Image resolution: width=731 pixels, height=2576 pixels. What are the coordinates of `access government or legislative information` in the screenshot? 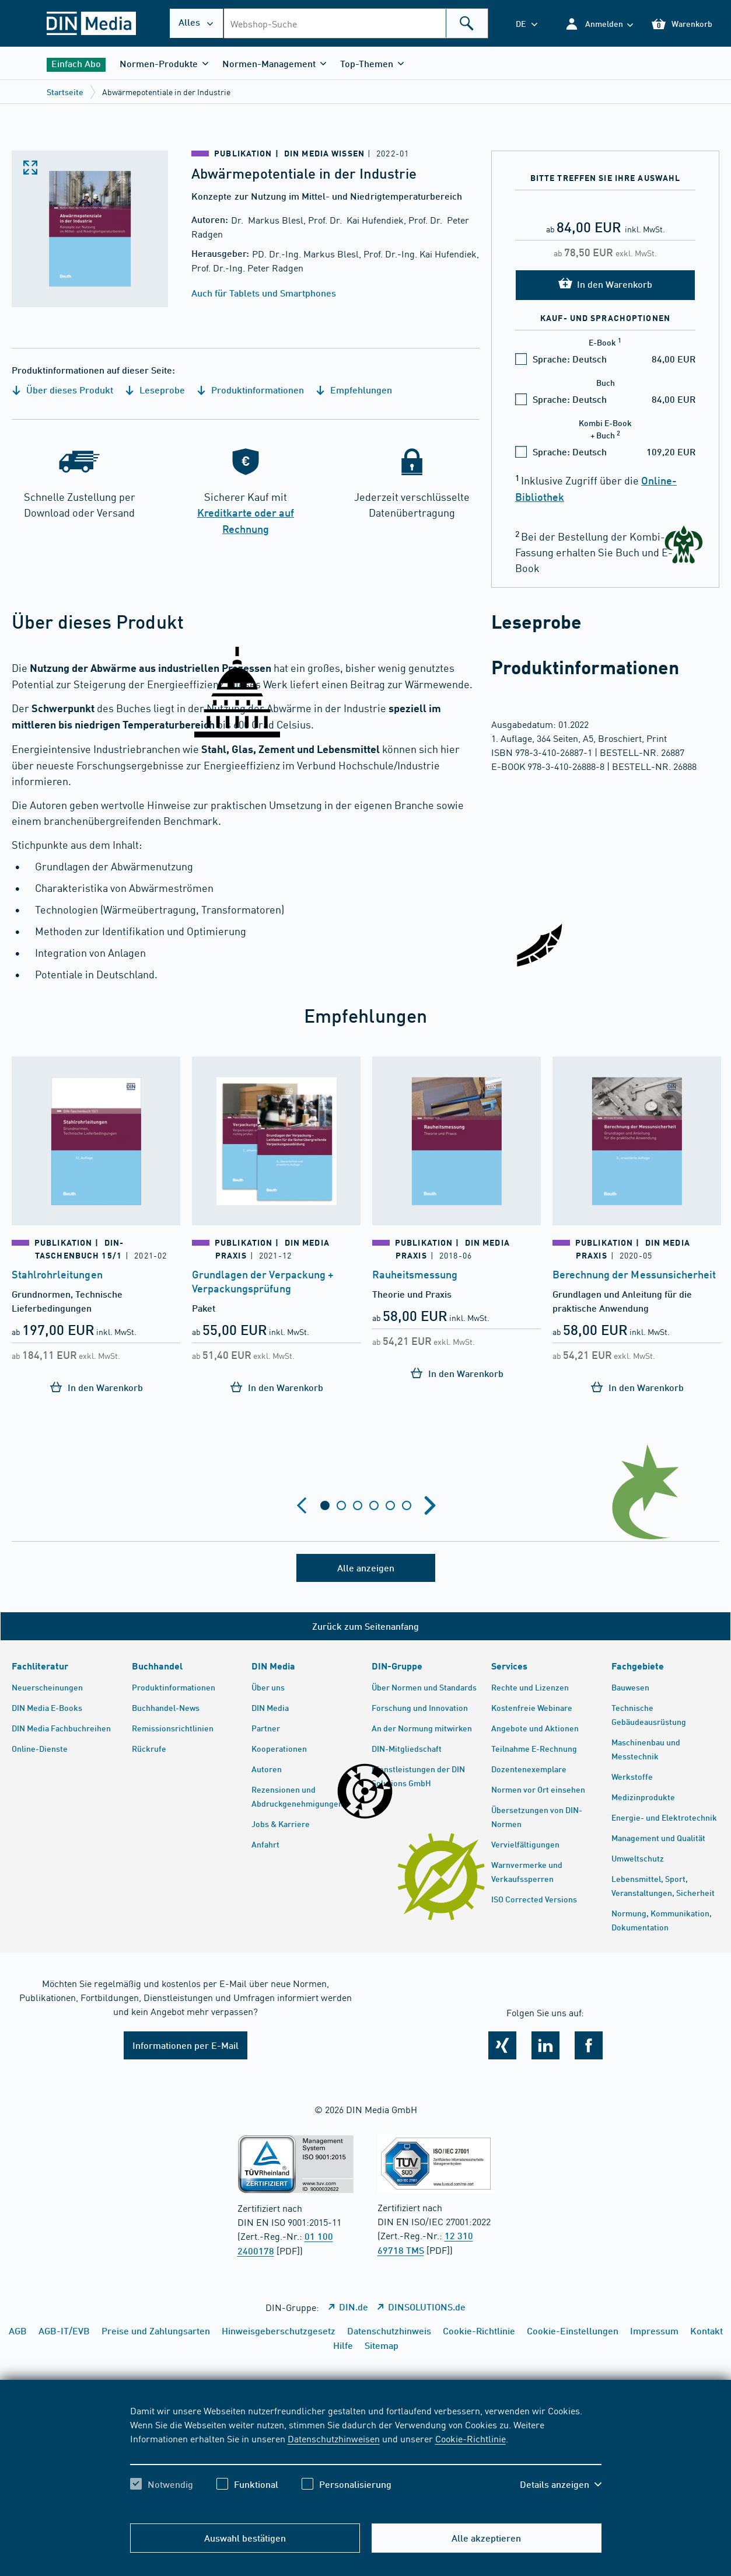 It's located at (237, 691).